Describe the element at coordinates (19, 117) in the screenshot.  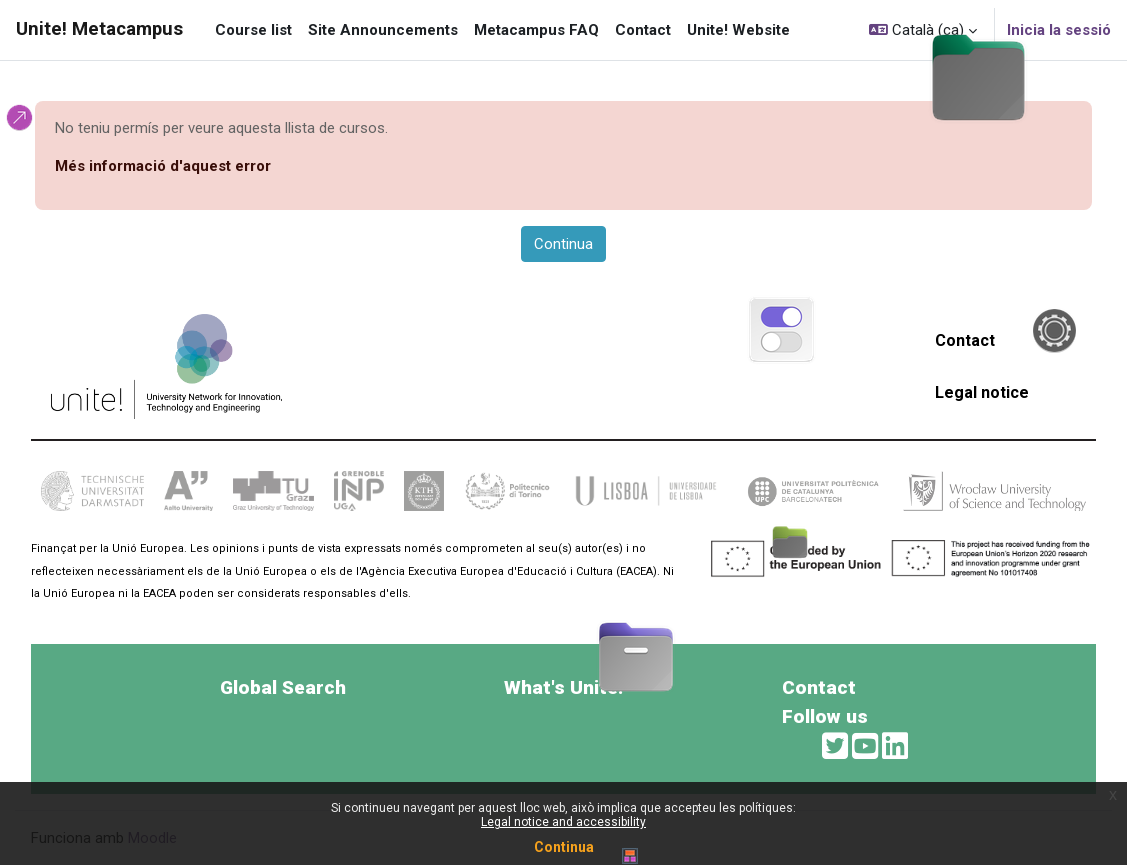
I see `indicates a symbolic link or shortcut to another file` at that location.